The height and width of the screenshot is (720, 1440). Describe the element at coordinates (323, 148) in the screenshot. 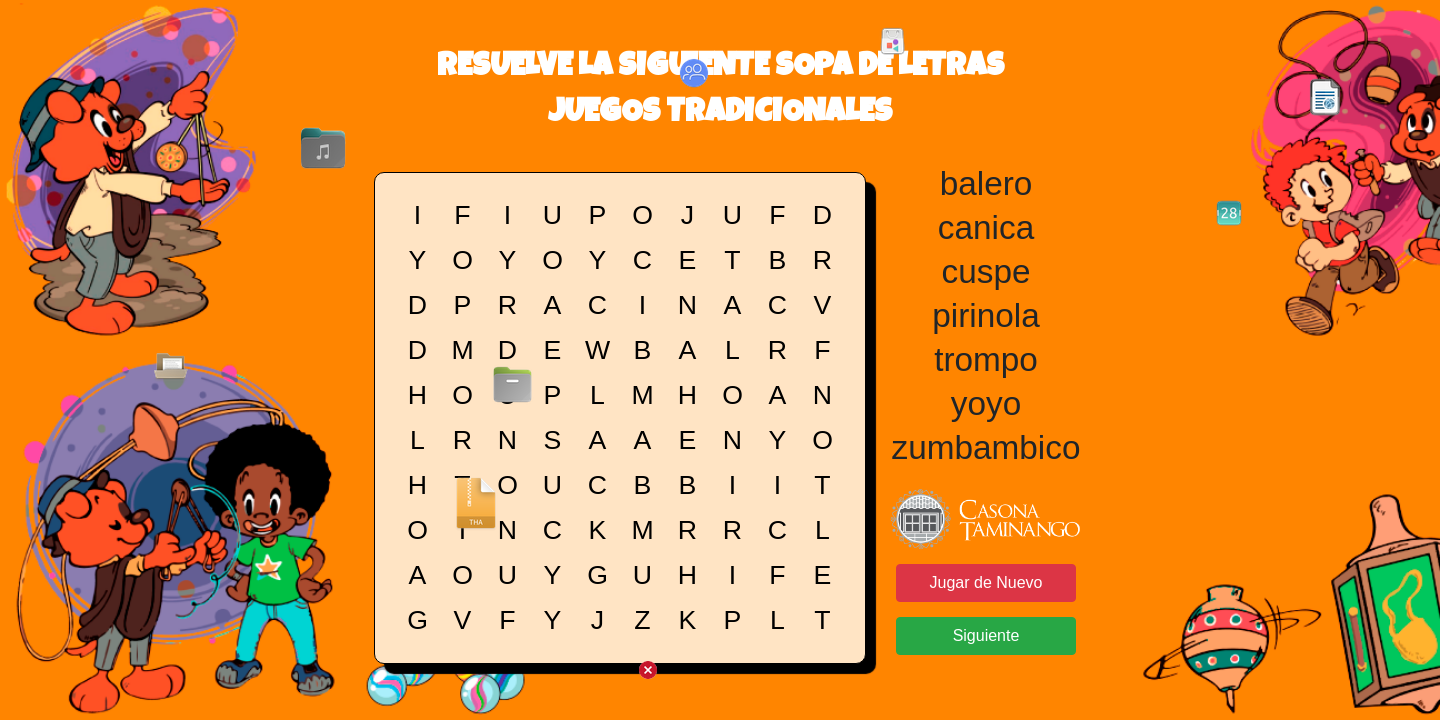

I see `open your music folder` at that location.